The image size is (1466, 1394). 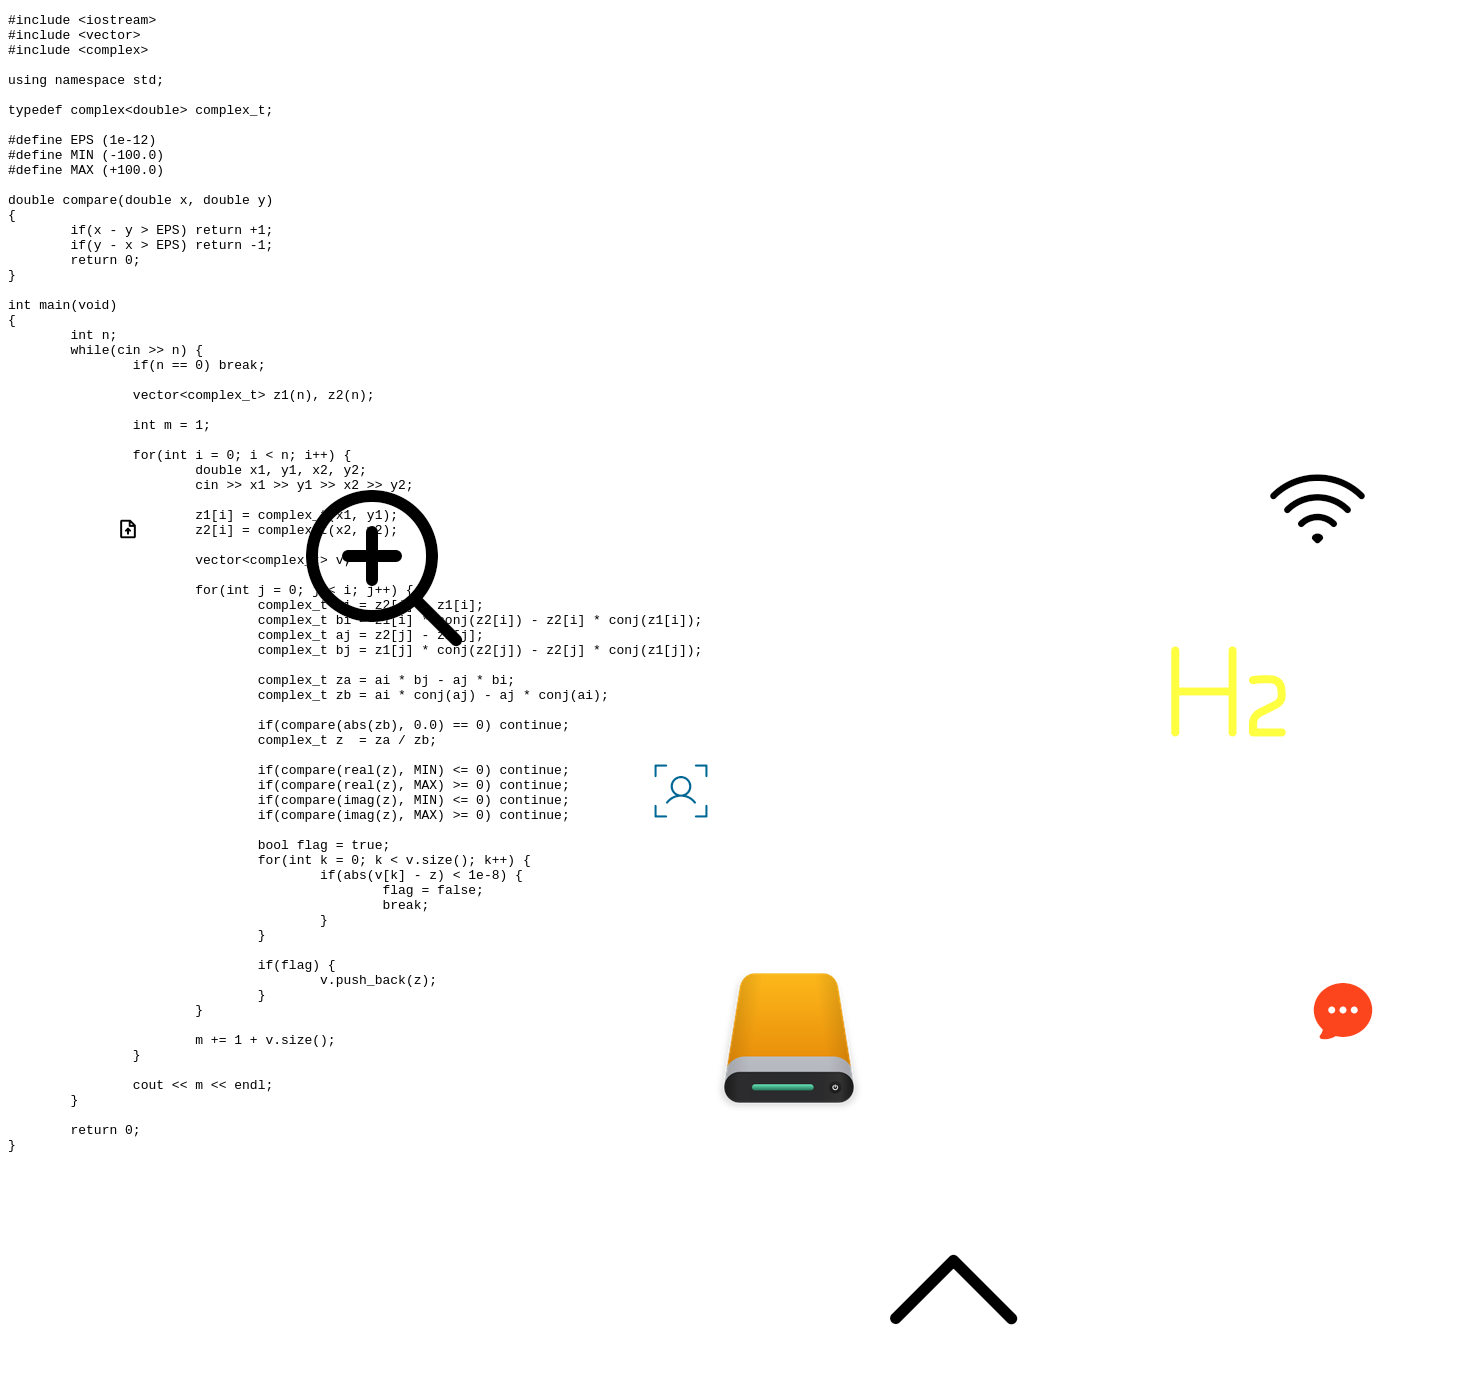 What do you see at coordinates (681, 791) in the screenshot?
I see `focus on or locate a specific user` at bounding box center [681, 791].